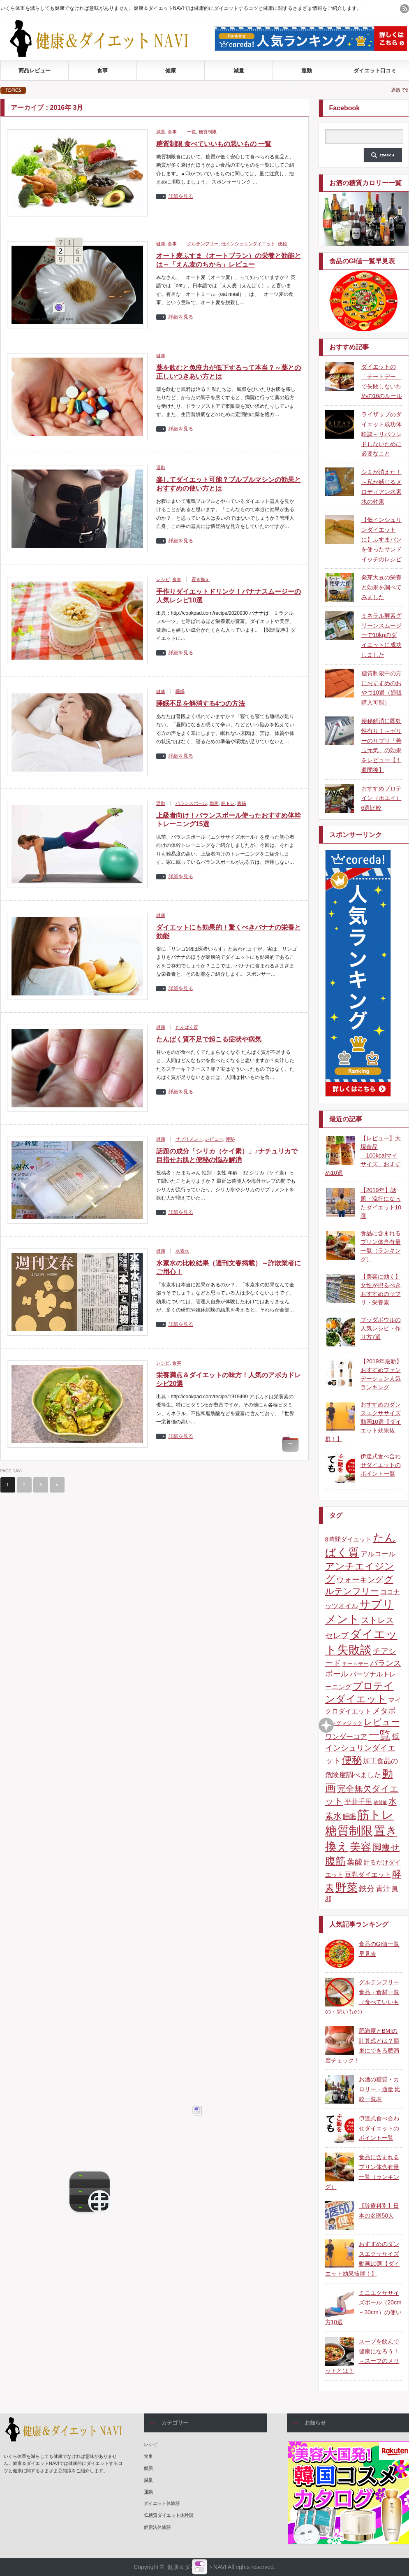 This screenshot has height=2576, width=409. Describe the element at coordinates (197, 2111) in the screenshot. I see `open gnome tweaks settings` at that location.